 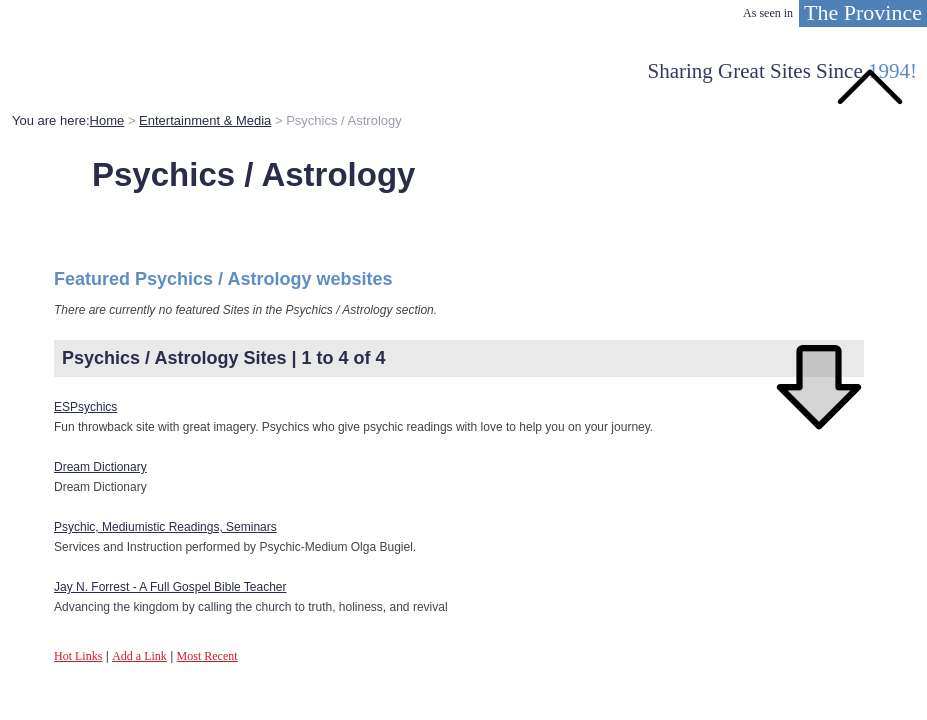 I want to click on download file or content, so click(x=819, y=384).